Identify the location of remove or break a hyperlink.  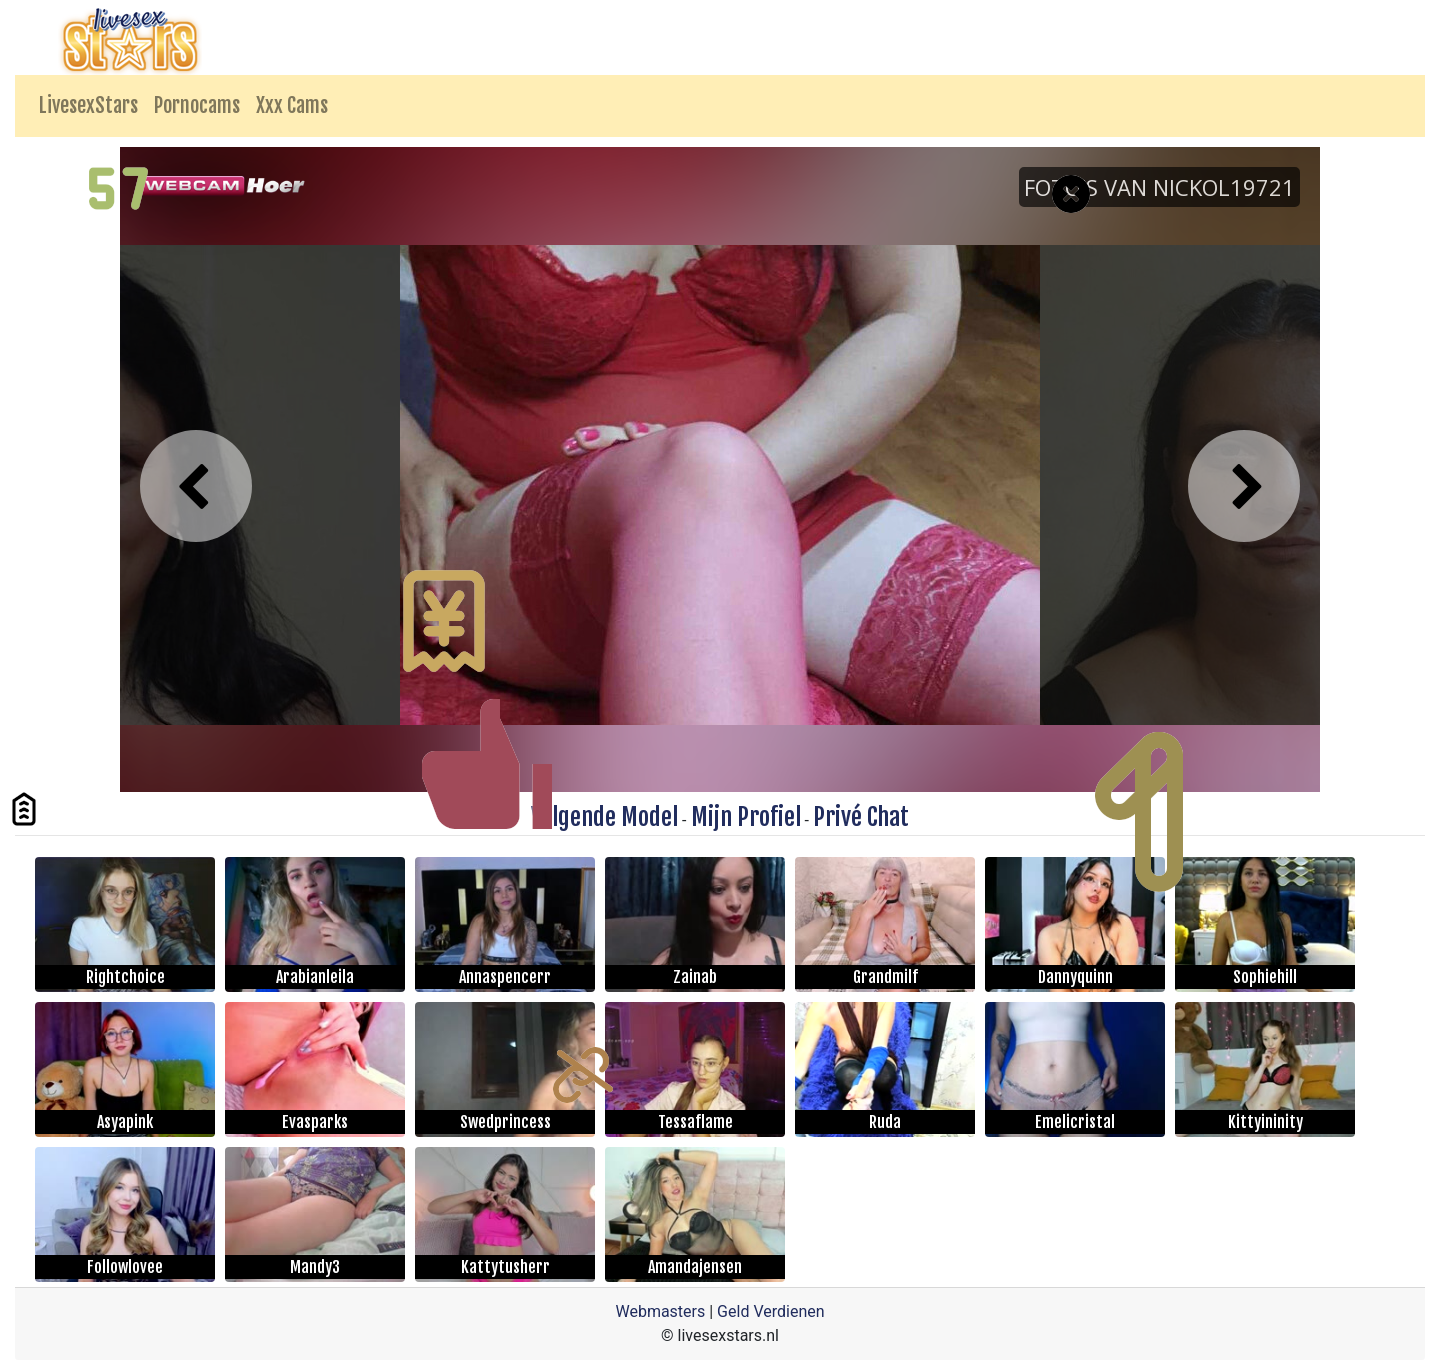
(581, 1075).